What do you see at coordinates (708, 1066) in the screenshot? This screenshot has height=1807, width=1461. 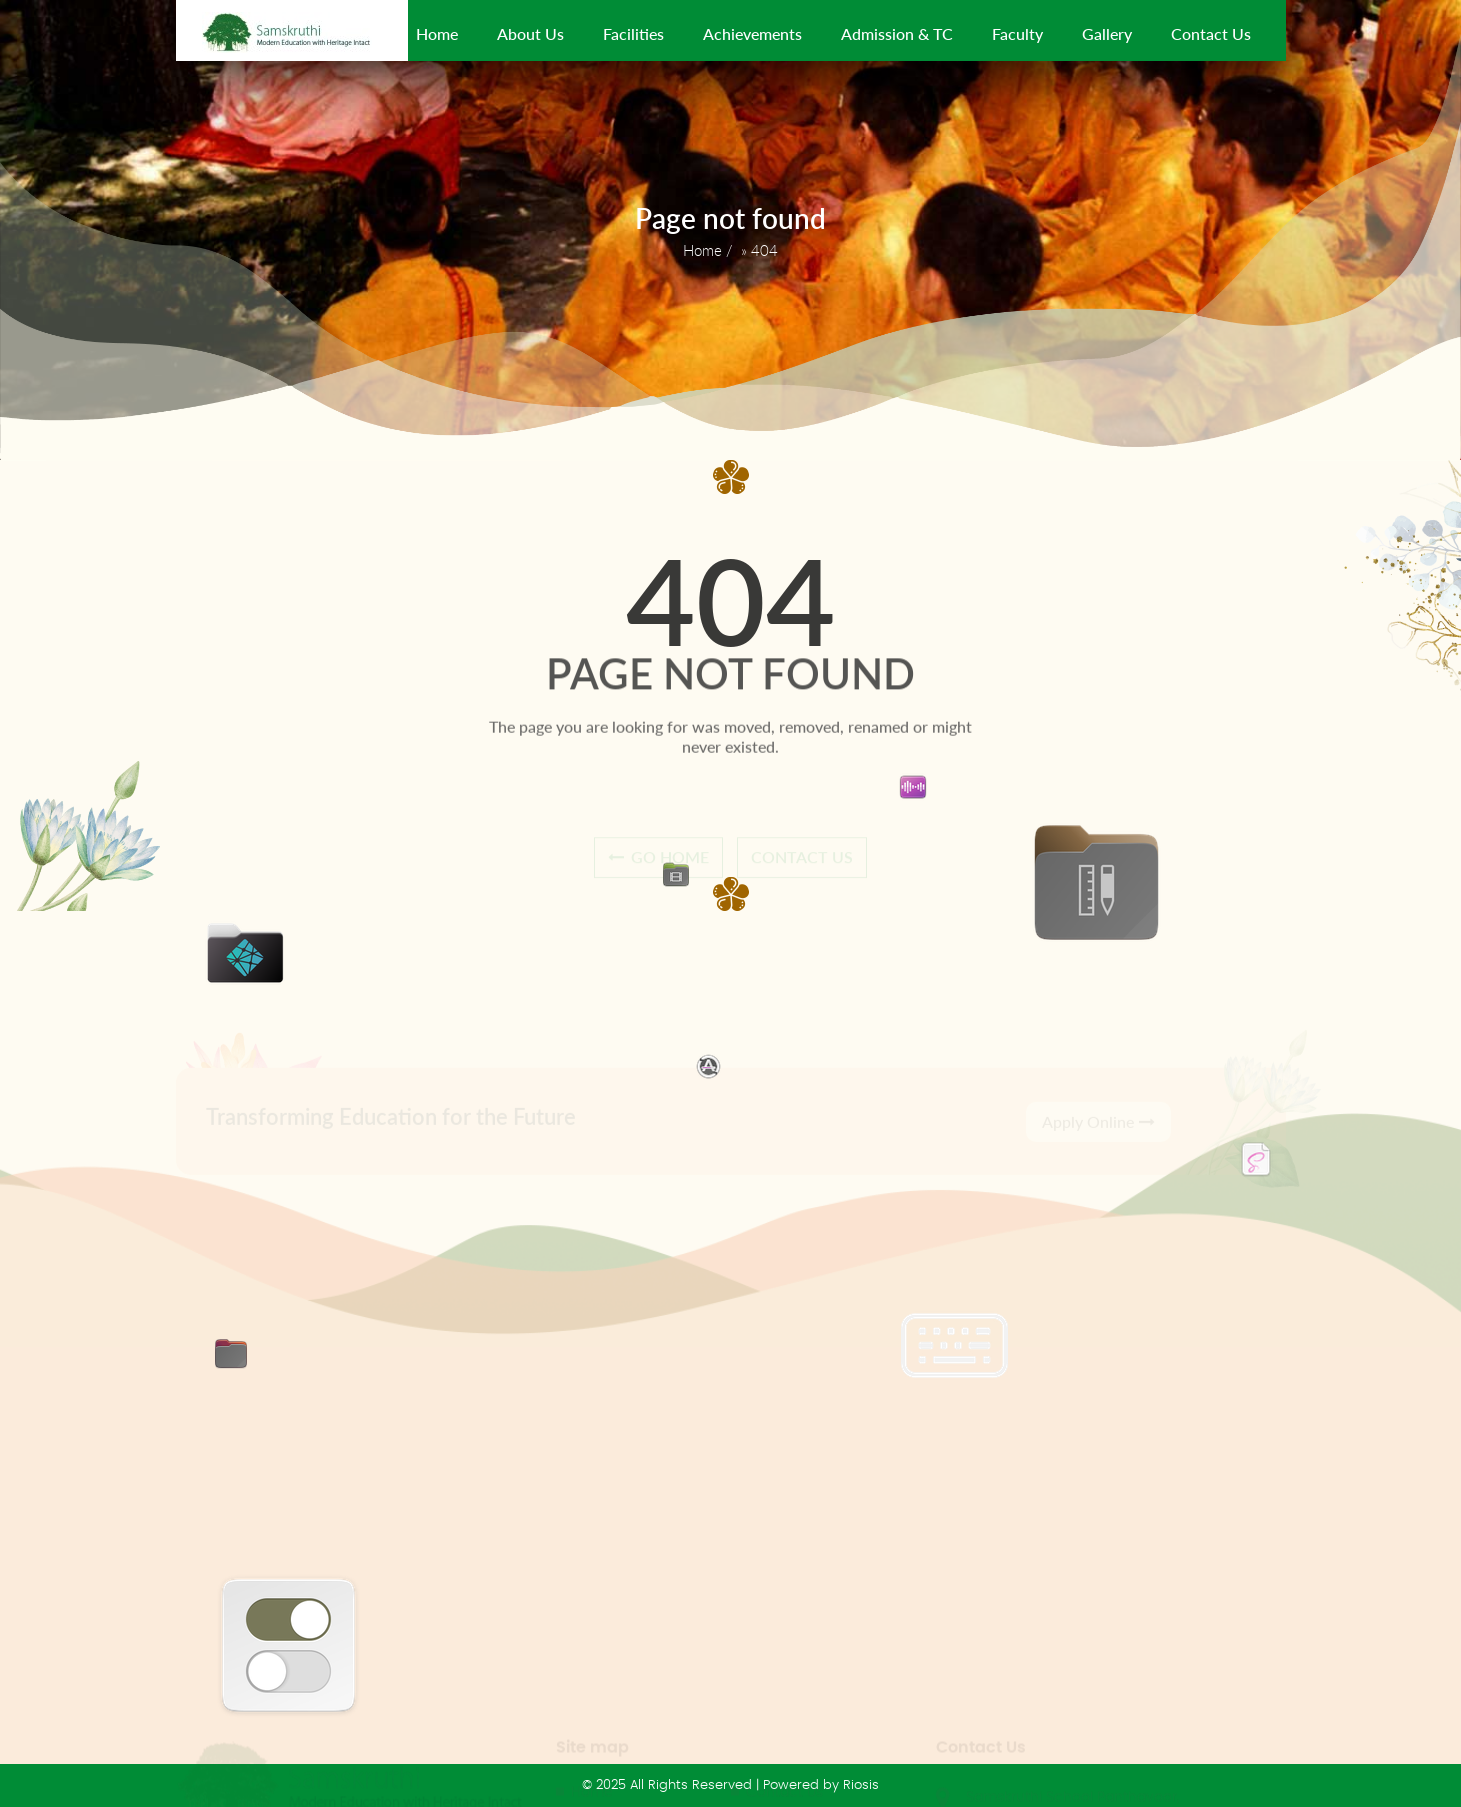 I see `open the software updater application` at bounding box center [708, 1066].